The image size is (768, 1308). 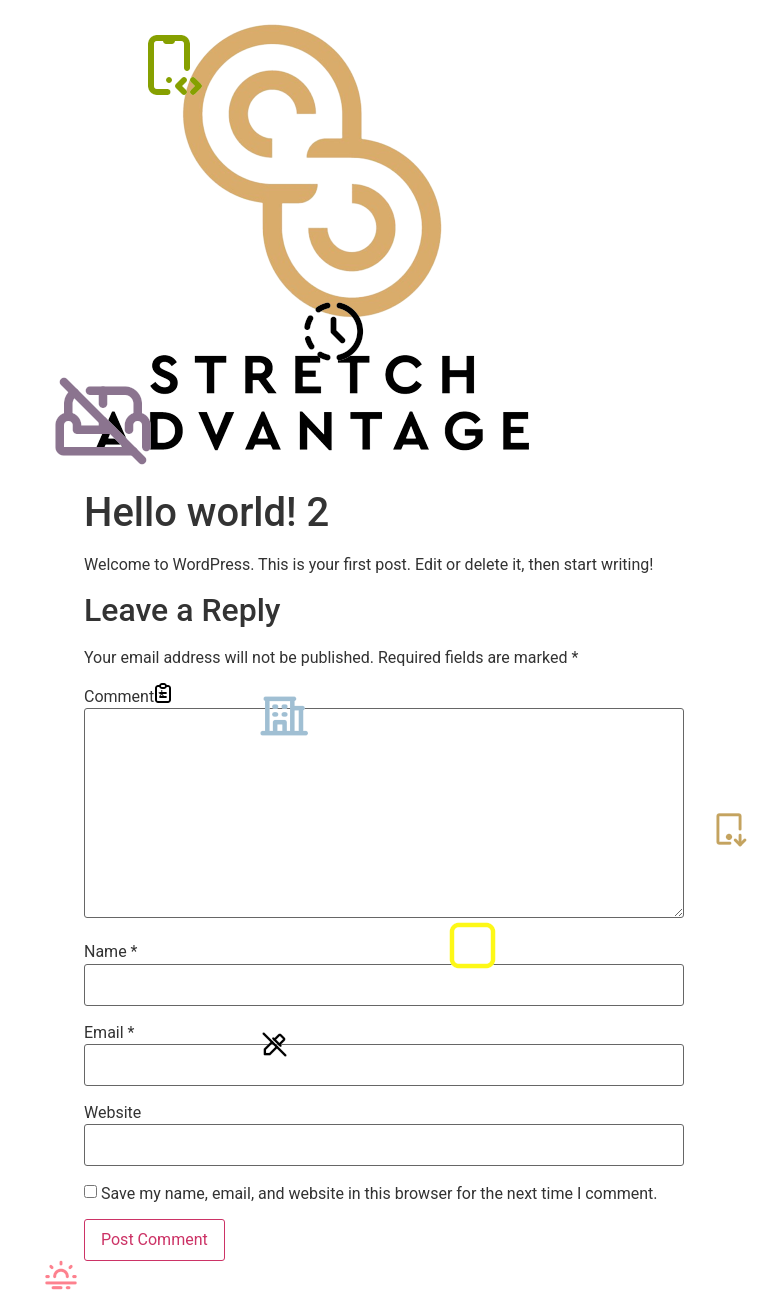 I want to click on stop media playback, so click(x=472, y=945).